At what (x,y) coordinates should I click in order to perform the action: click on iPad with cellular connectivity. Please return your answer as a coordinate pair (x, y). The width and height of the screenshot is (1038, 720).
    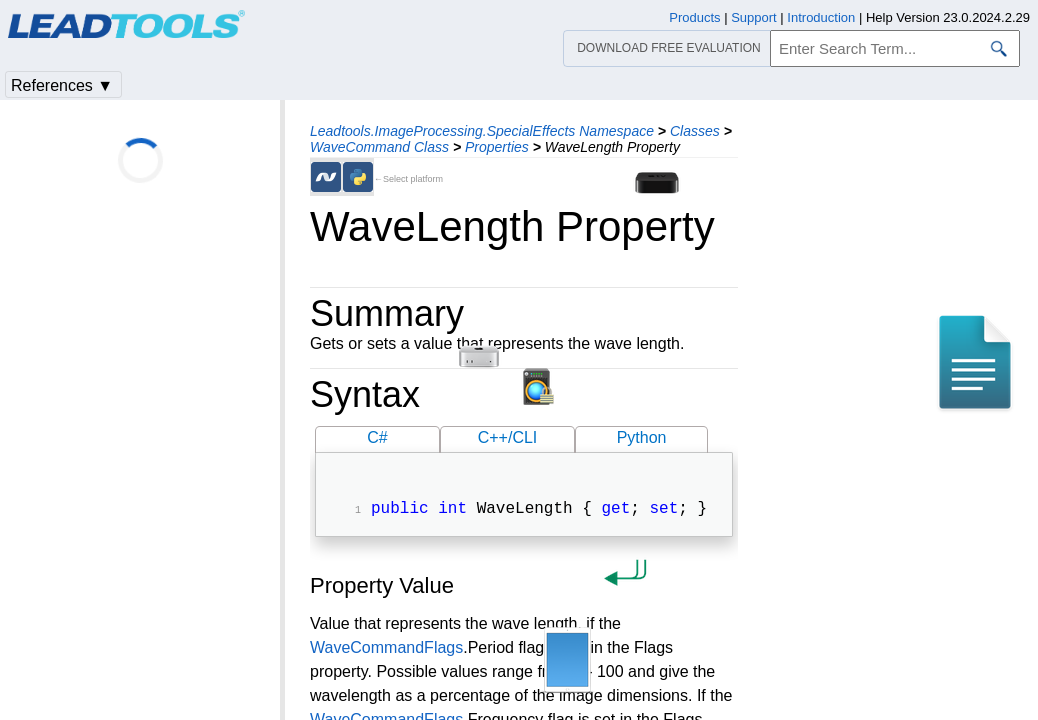
    Looking at the image, I should click on (567, 659).